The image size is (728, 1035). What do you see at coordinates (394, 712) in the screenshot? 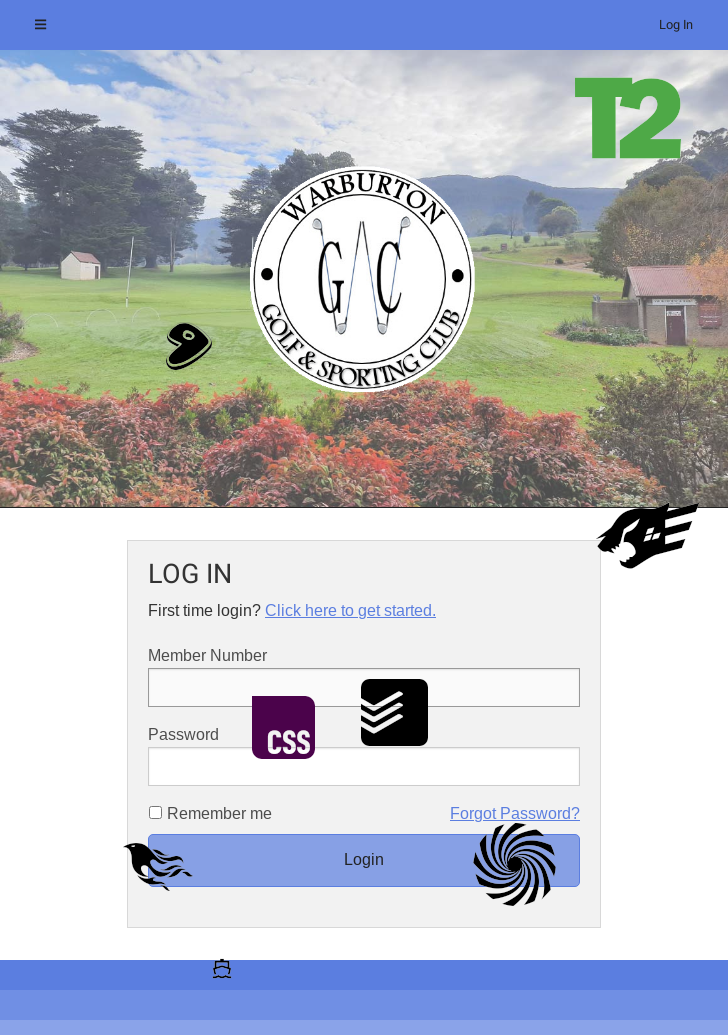
I see `open Todoist app` at bounding box center [394, 712].